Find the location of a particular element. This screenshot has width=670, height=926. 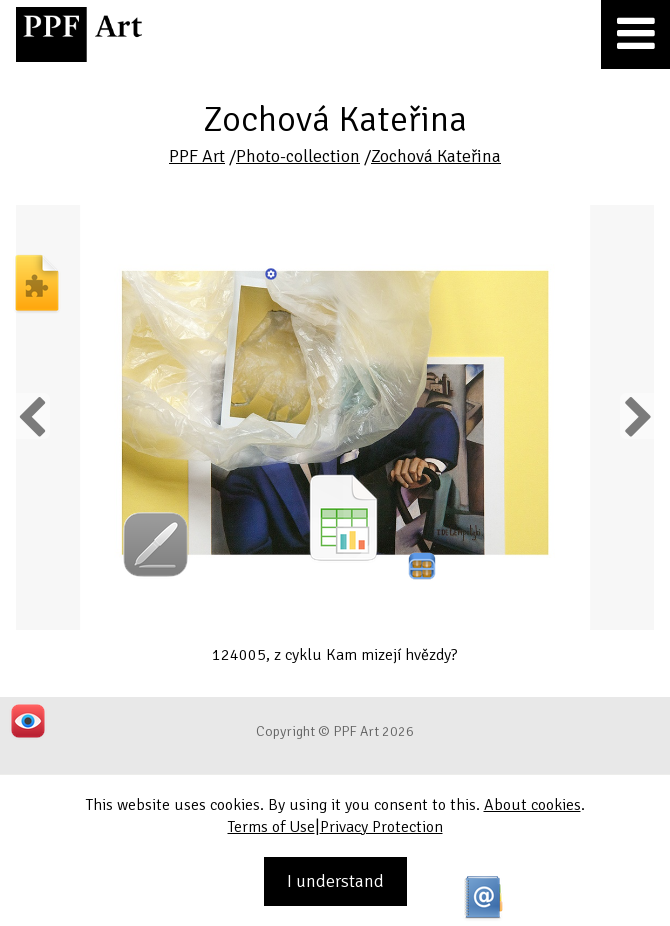

a plugin-generated file type is located at coordinates (37, 284).